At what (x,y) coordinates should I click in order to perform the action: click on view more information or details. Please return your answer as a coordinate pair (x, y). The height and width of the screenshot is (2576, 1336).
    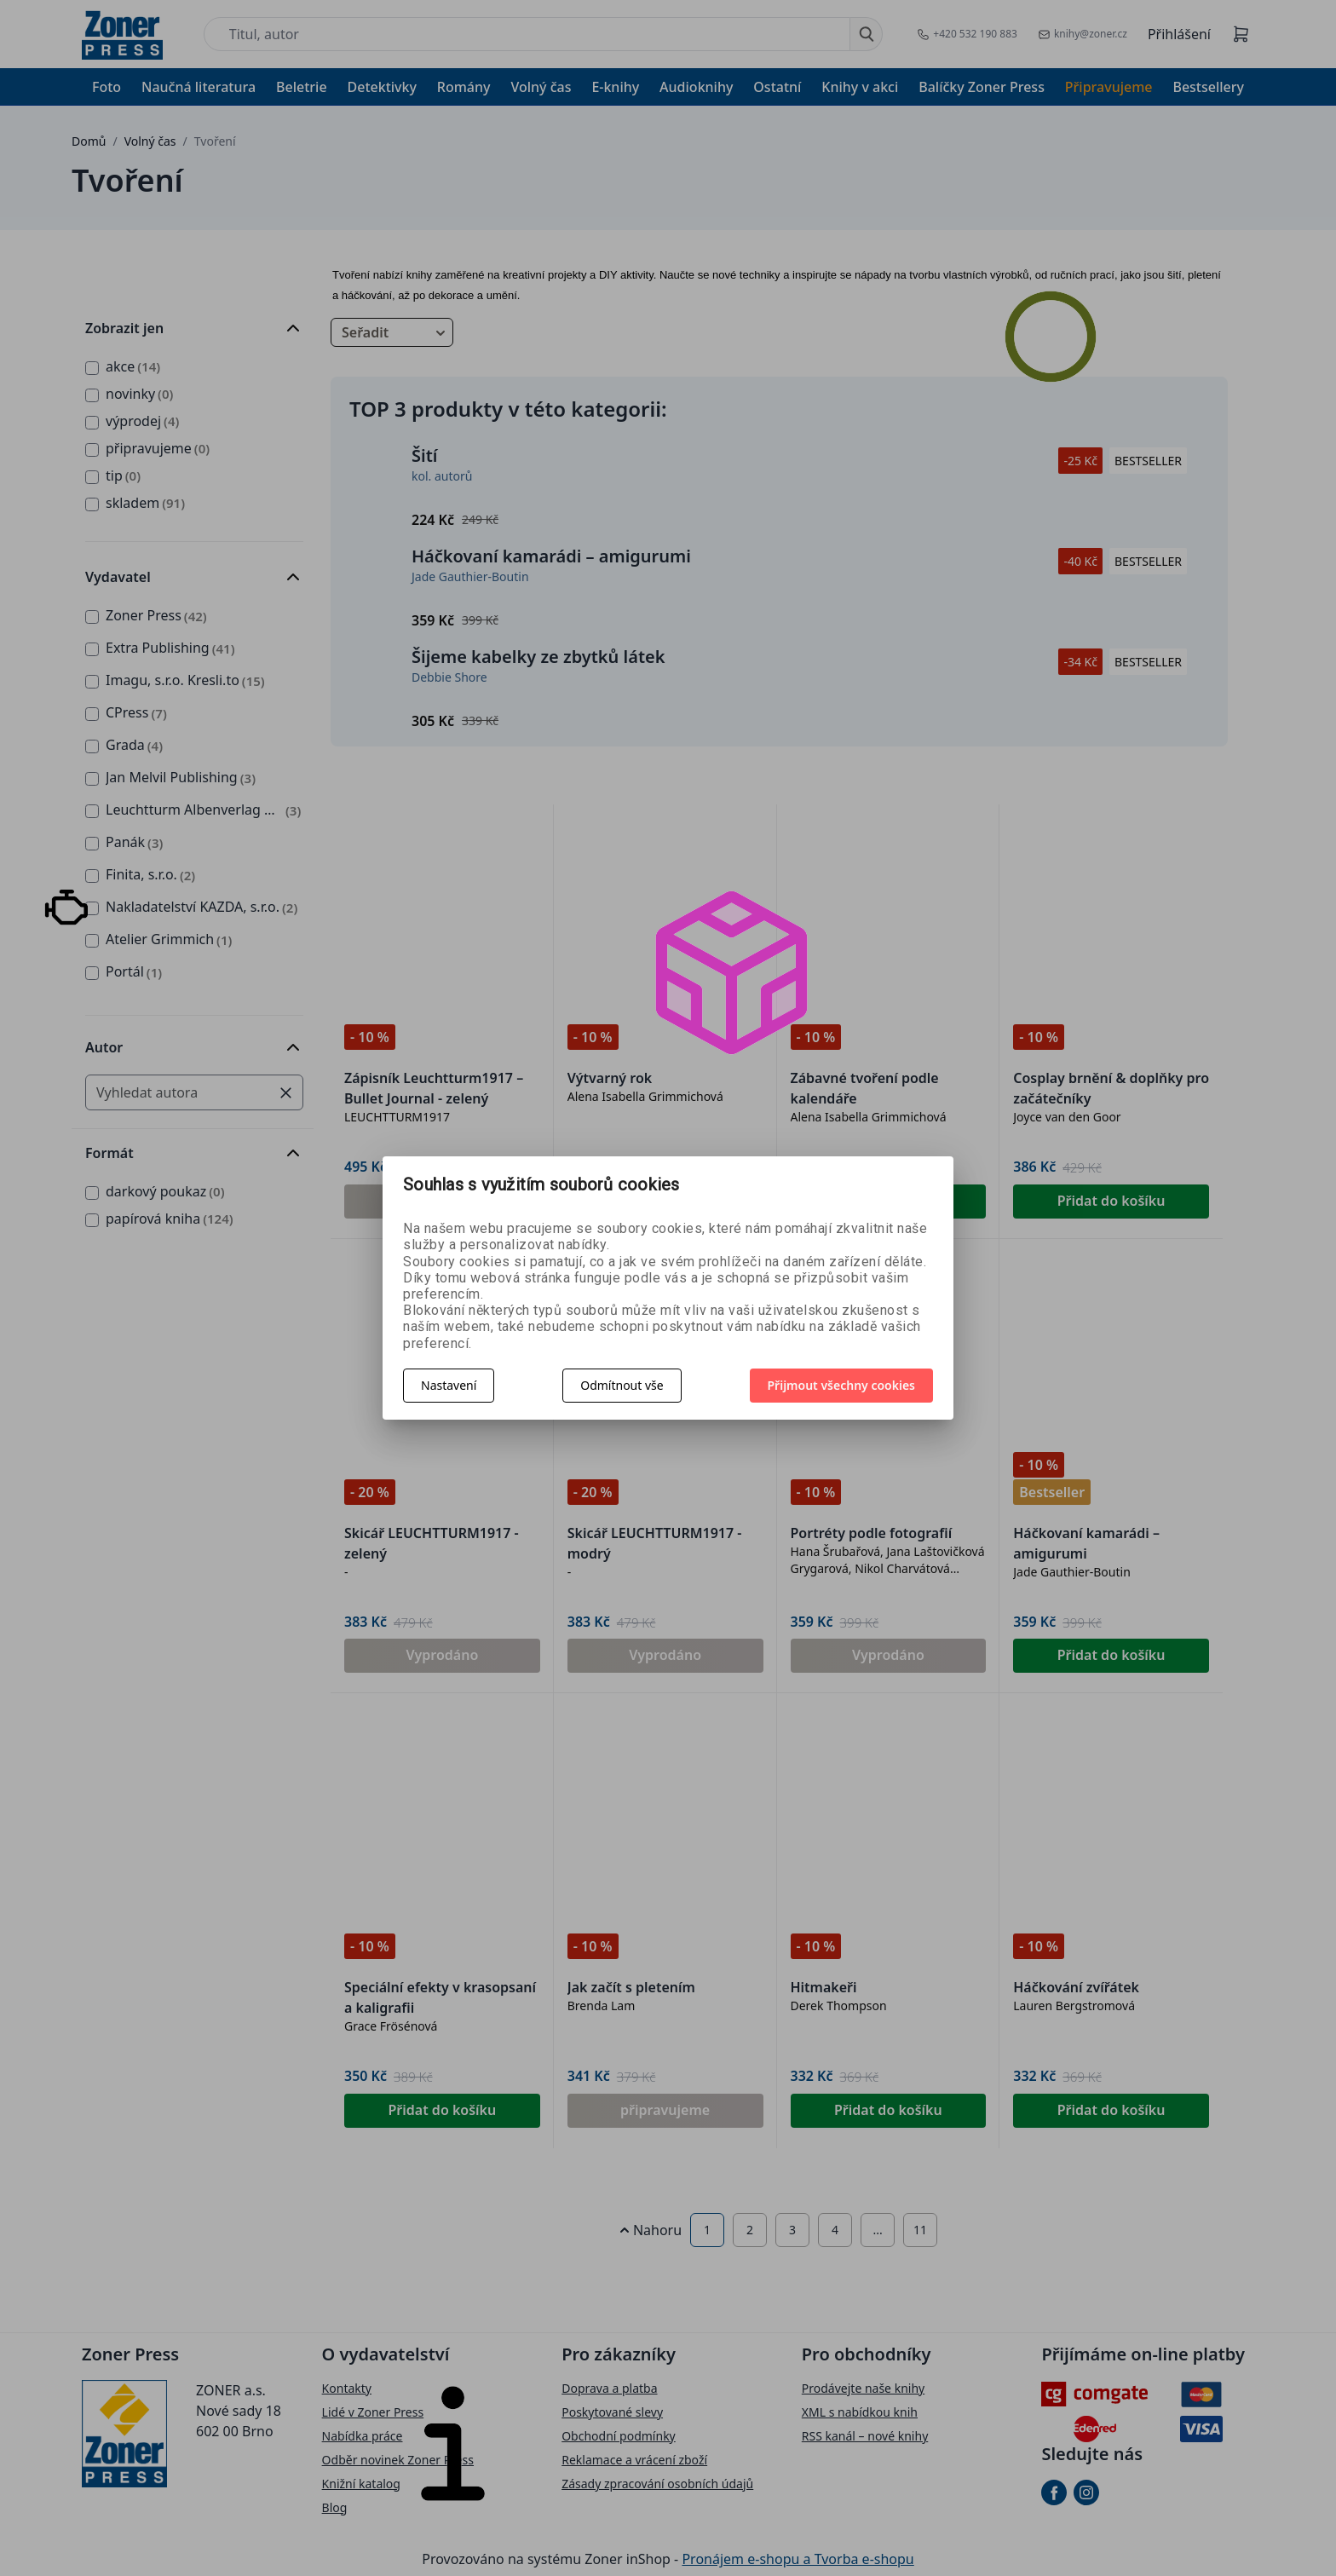
    Looking at the image, I should click on (452, 2443).